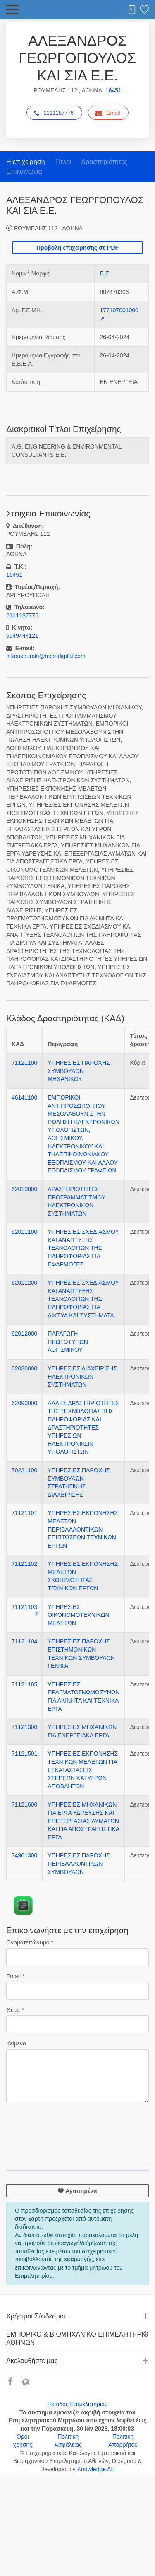 This screenshot has width=155, height=2576. Describe the element at coordinates (23, 1905) in the screenshot. I see `open hardware information utility` at that location.